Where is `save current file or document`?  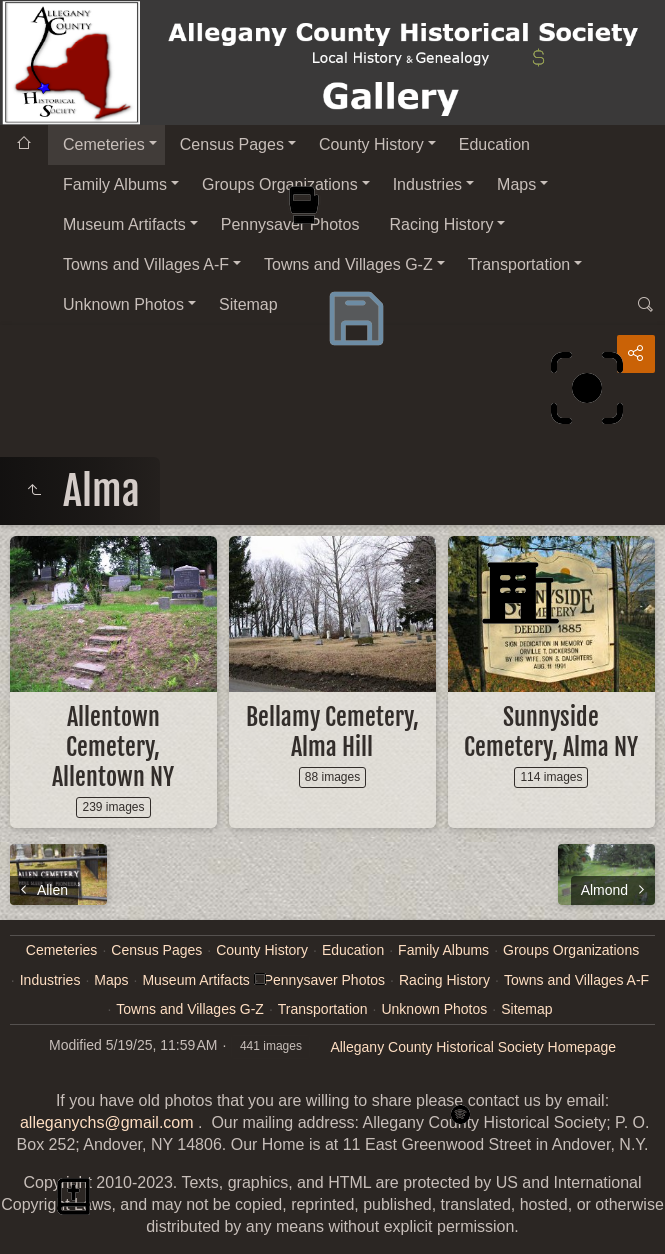
save current file or document is located at coordinates (356, 318).